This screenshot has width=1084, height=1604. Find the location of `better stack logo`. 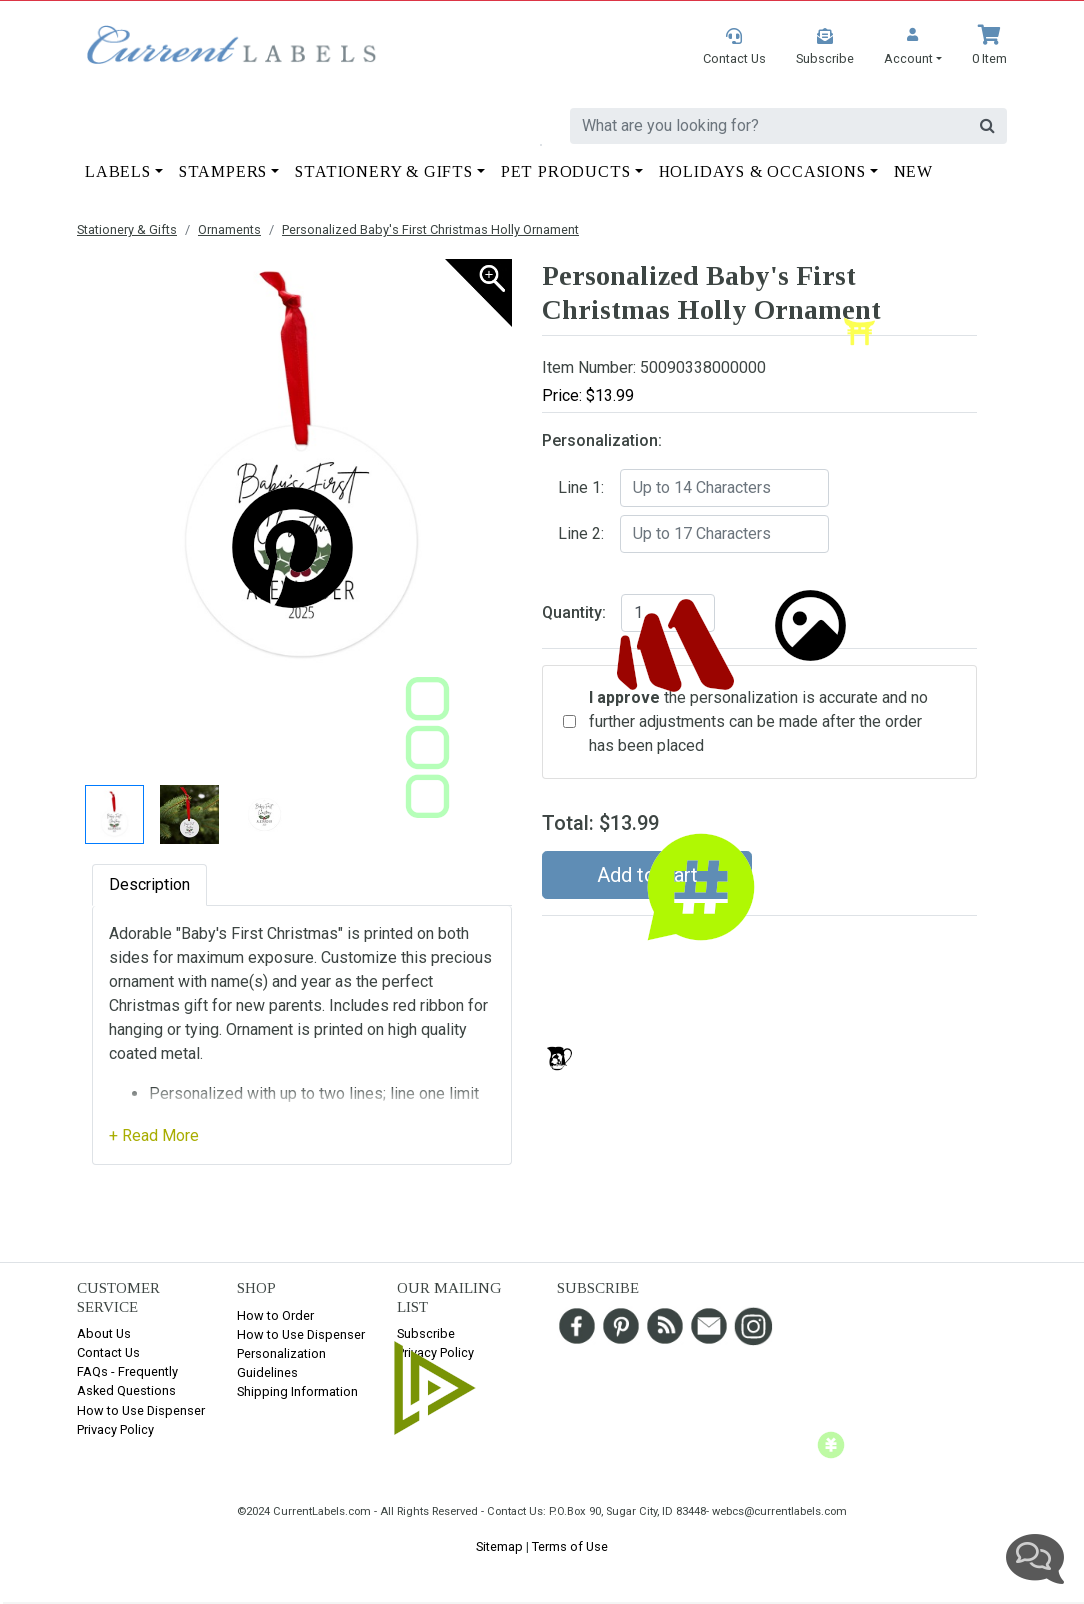

better stack logo is located at coordinates (675, 645).